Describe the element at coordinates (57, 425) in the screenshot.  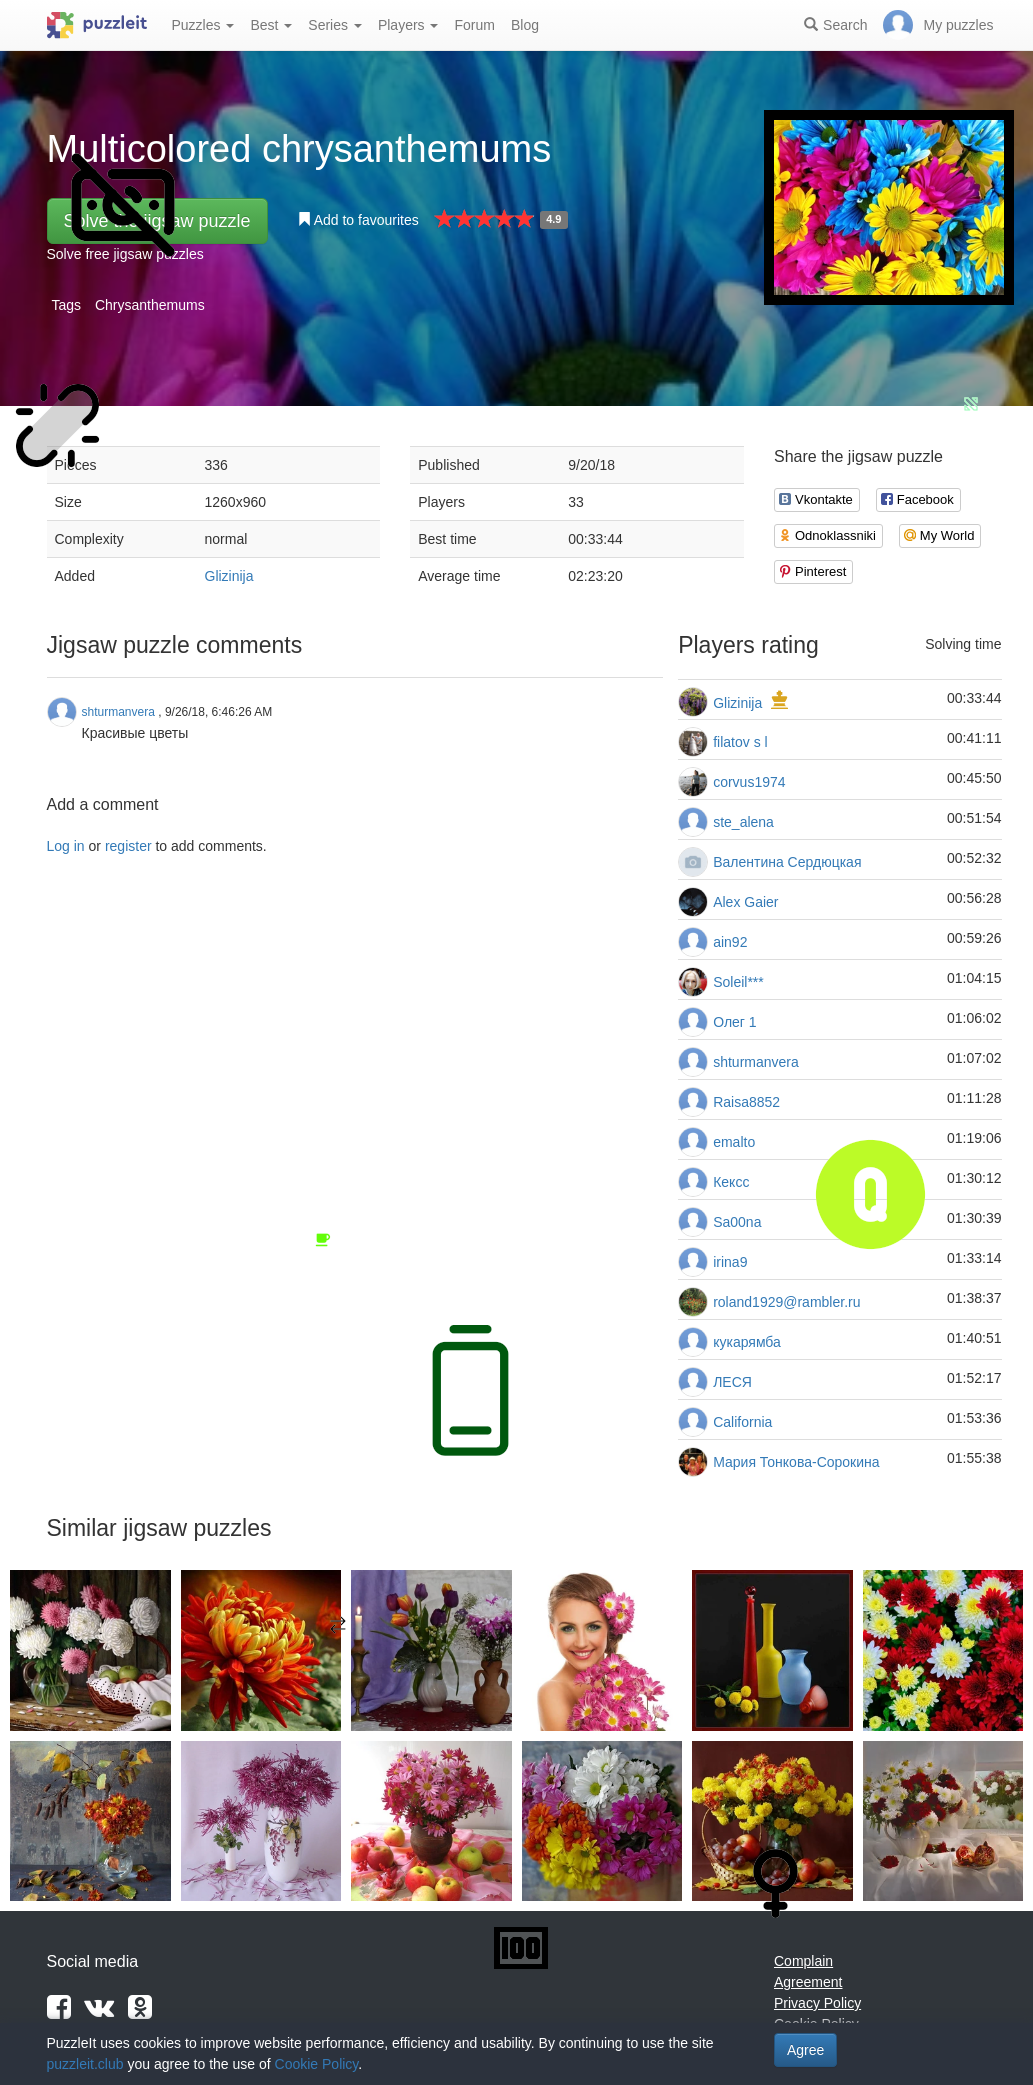
I see `disconnect or unlink connected items` at that location.